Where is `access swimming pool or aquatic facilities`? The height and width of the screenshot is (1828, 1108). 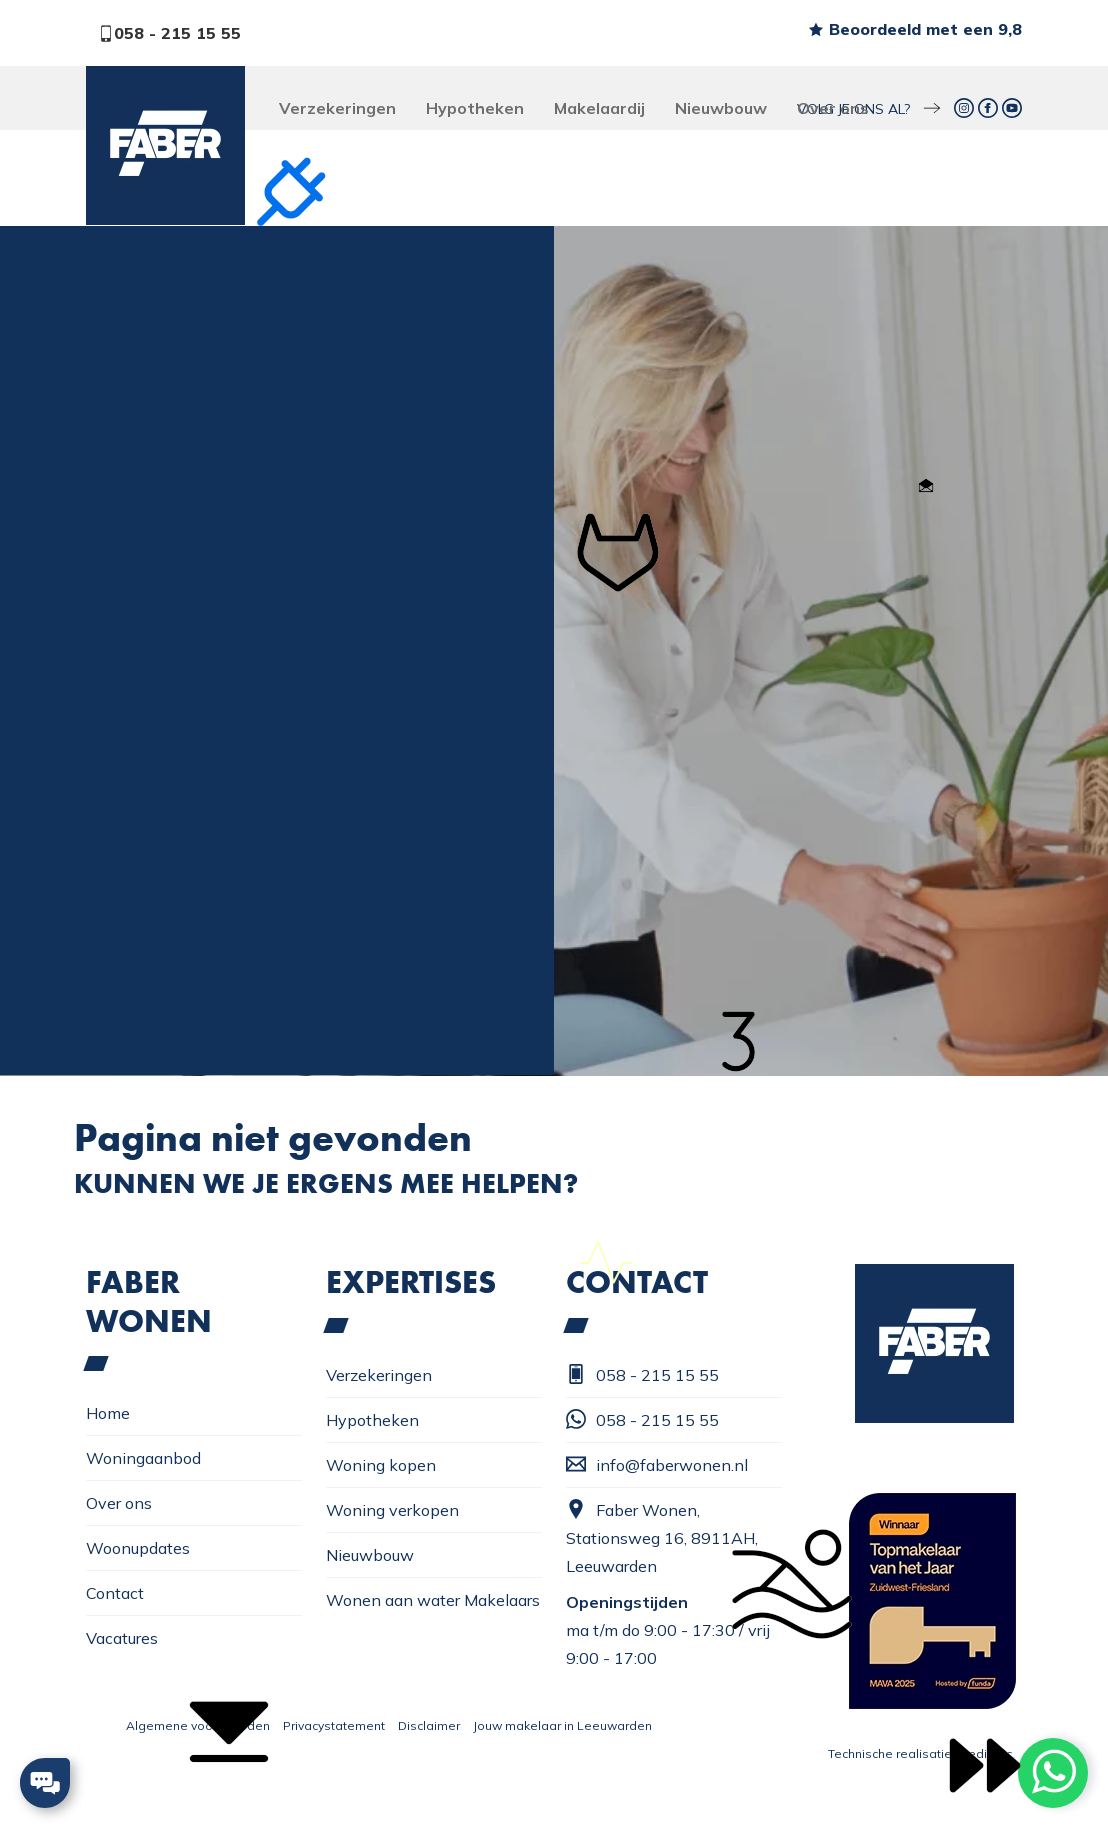 access swimming pool or aquatic facilities is located at coordinates (792, 1584).